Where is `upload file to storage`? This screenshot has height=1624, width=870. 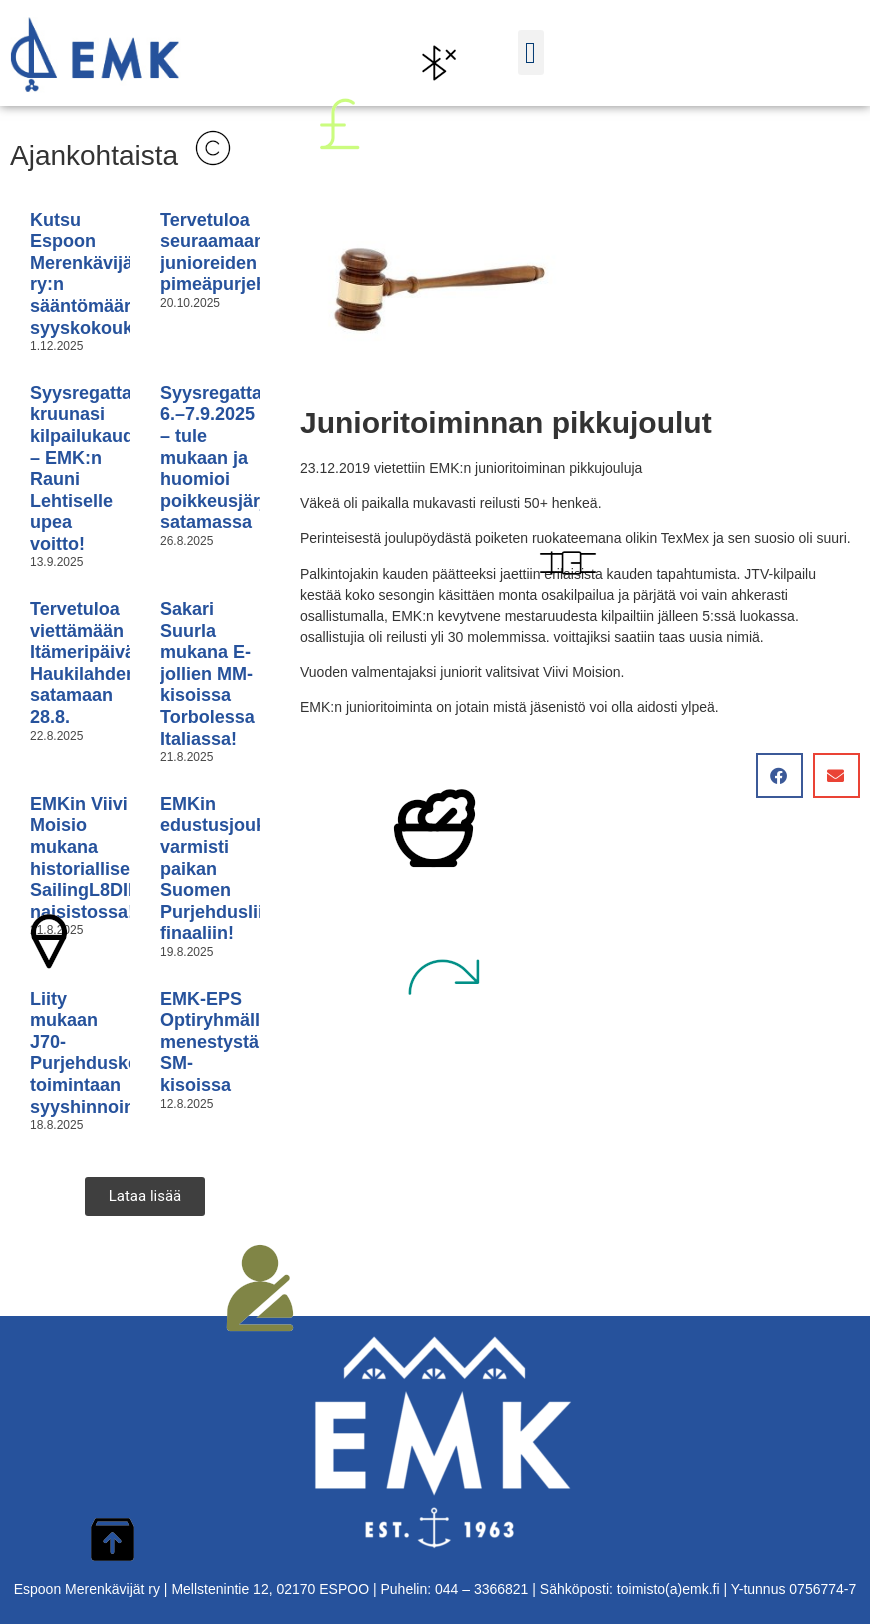 upload file to storage is located at coordinates (112, 1539).